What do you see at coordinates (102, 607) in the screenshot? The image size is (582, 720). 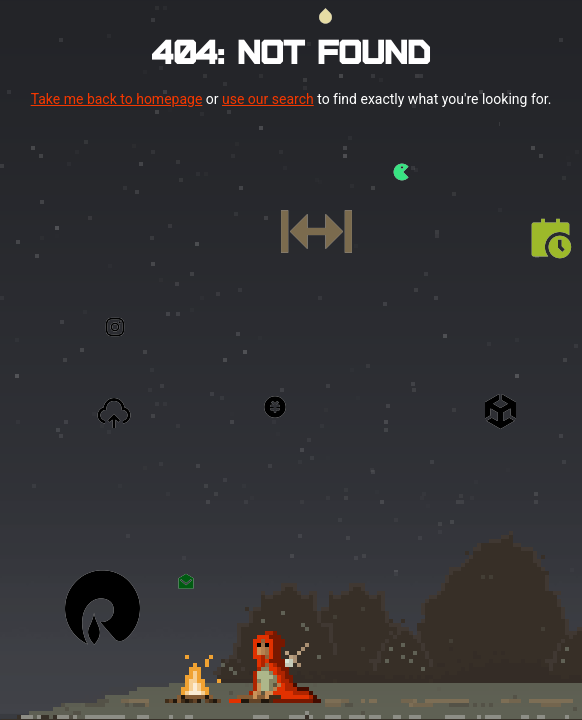 I see `reliance industries limited company logo` at bounding box center [102, 607].